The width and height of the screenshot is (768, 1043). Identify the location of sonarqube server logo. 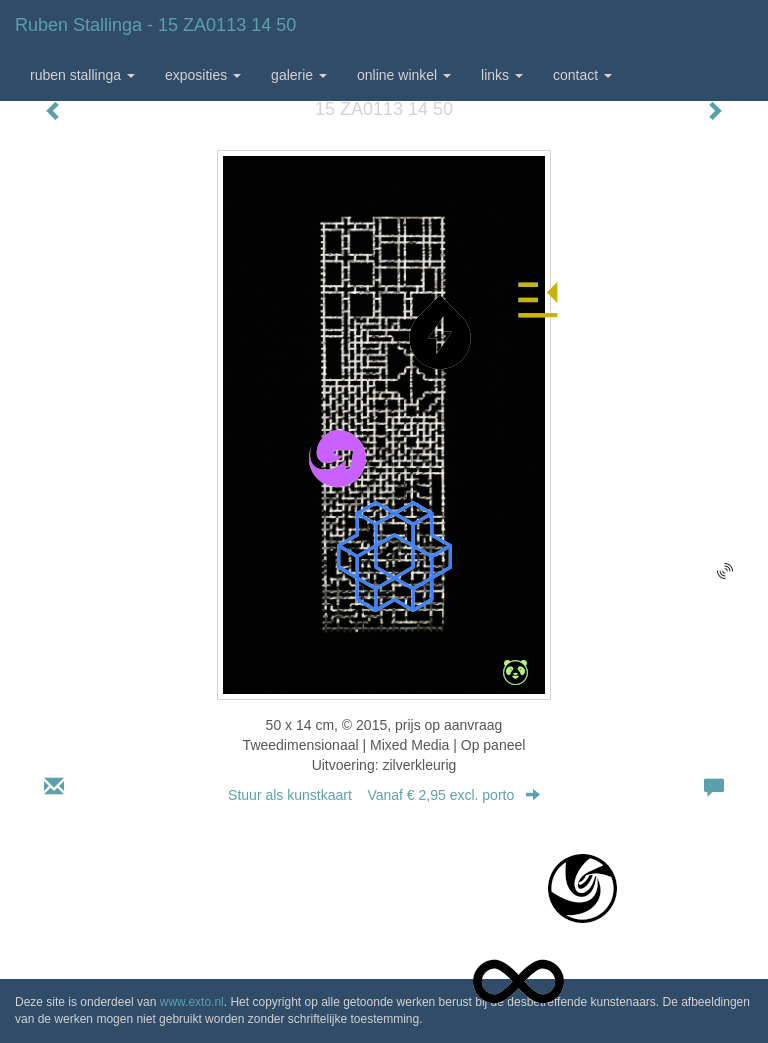
(725, 571).